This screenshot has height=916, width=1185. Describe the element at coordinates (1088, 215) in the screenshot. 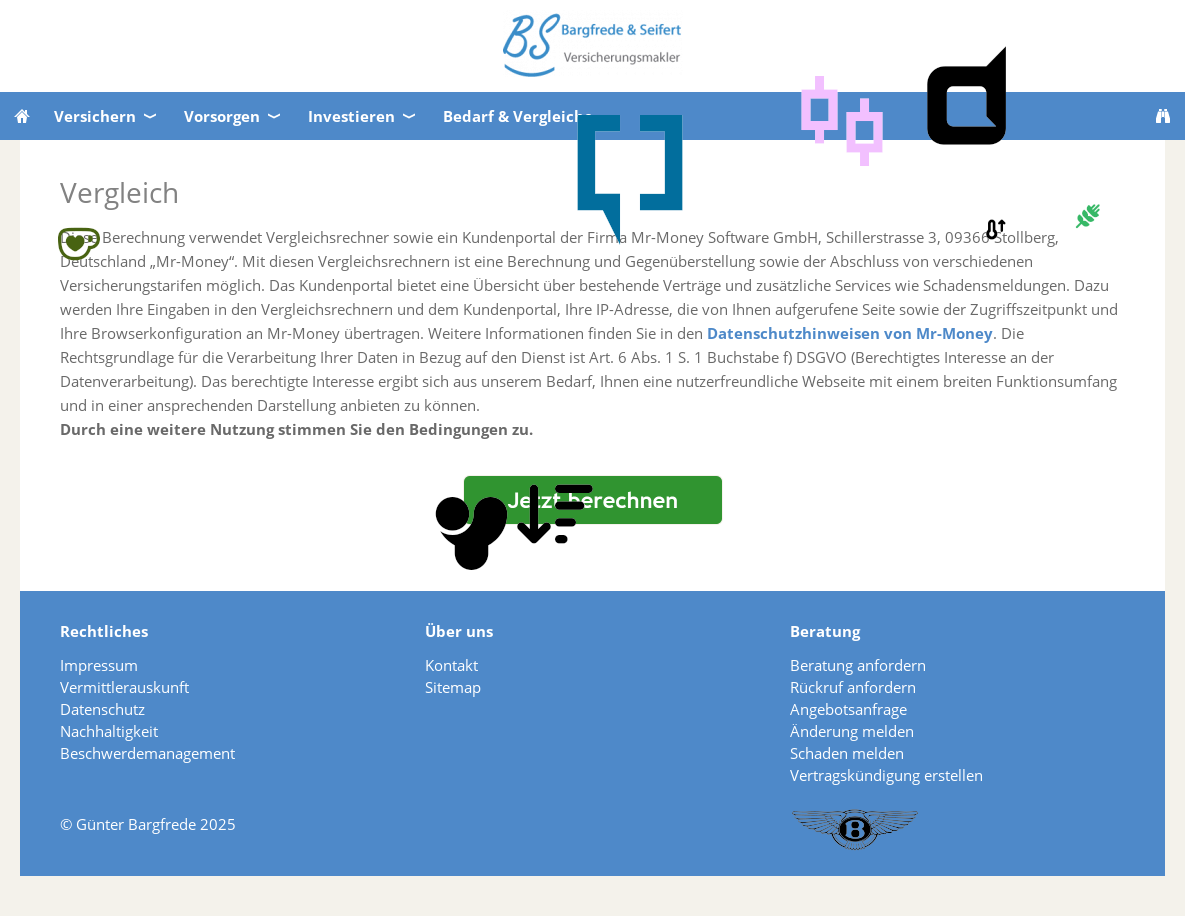

I see `indicates wheat or grain content in food items` at that location.